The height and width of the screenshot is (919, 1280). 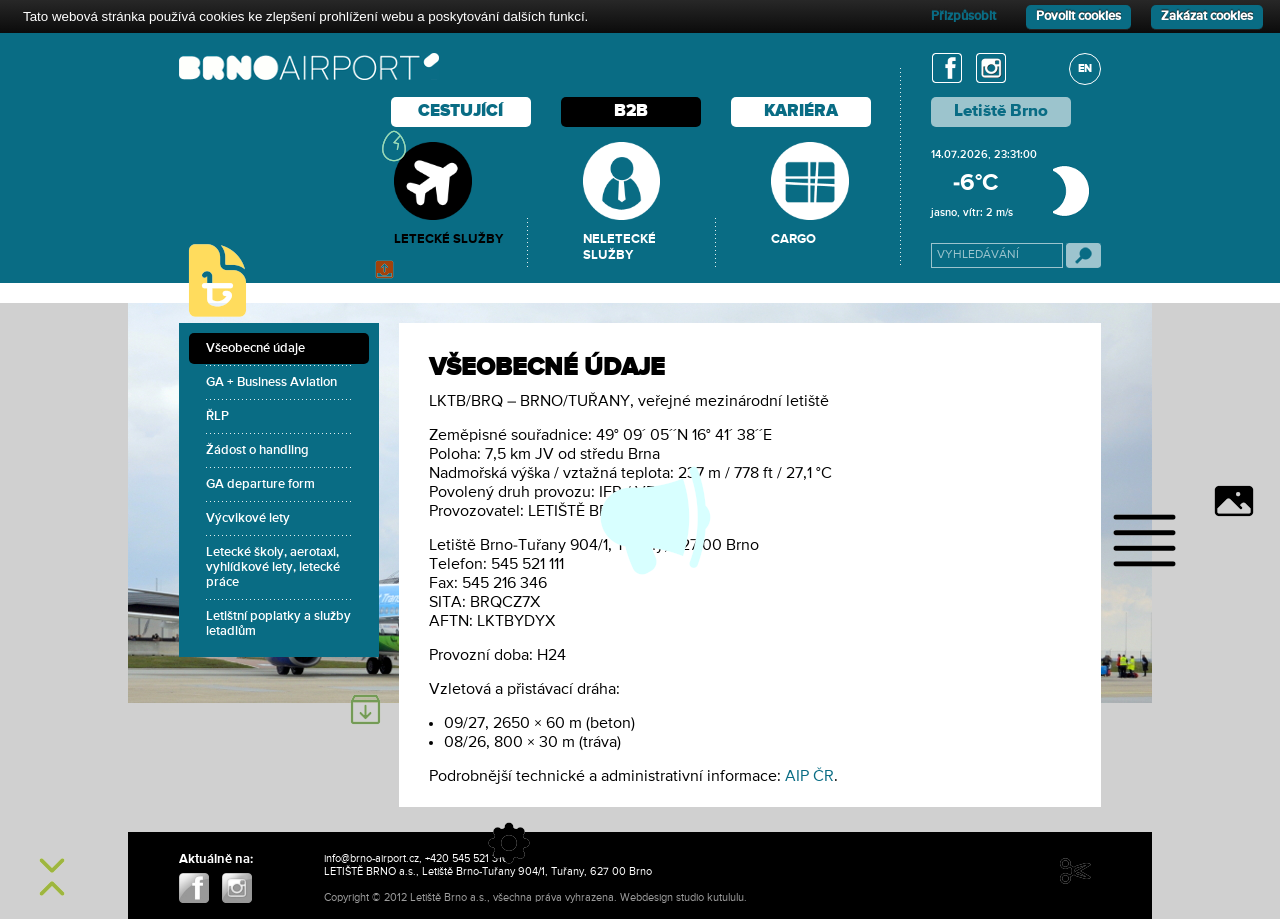 What do you see at coordinates (1234, 501) in the screenshot?
I see `view photo gallery` at bounding box center [1234, 501].